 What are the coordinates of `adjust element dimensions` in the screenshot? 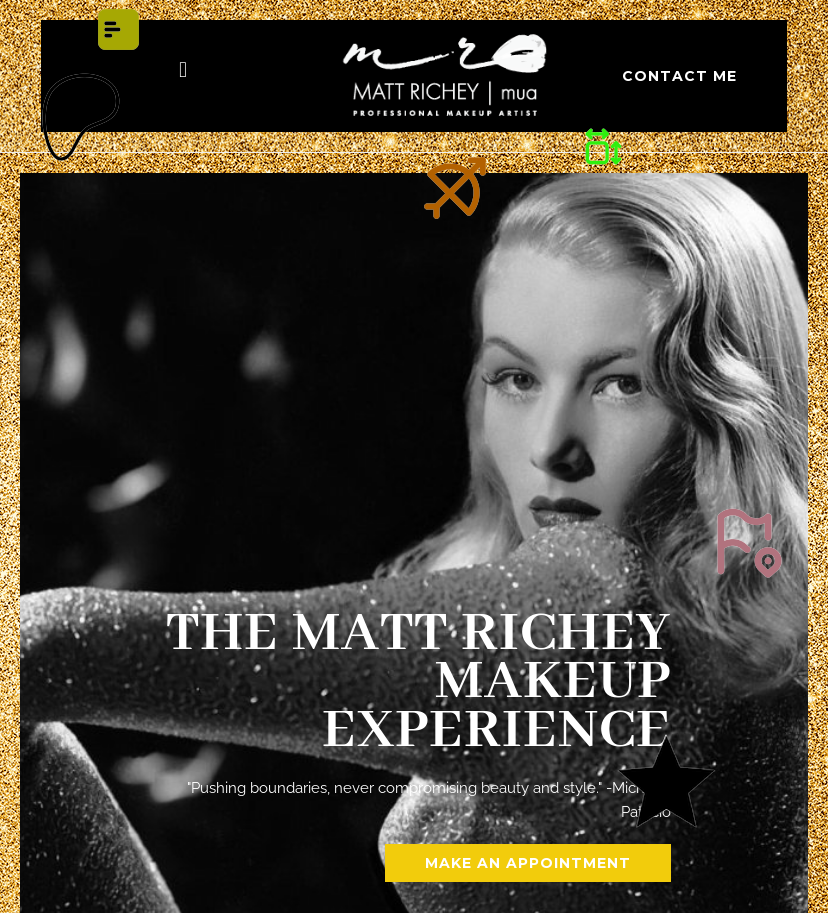 It's located at (603, 146).